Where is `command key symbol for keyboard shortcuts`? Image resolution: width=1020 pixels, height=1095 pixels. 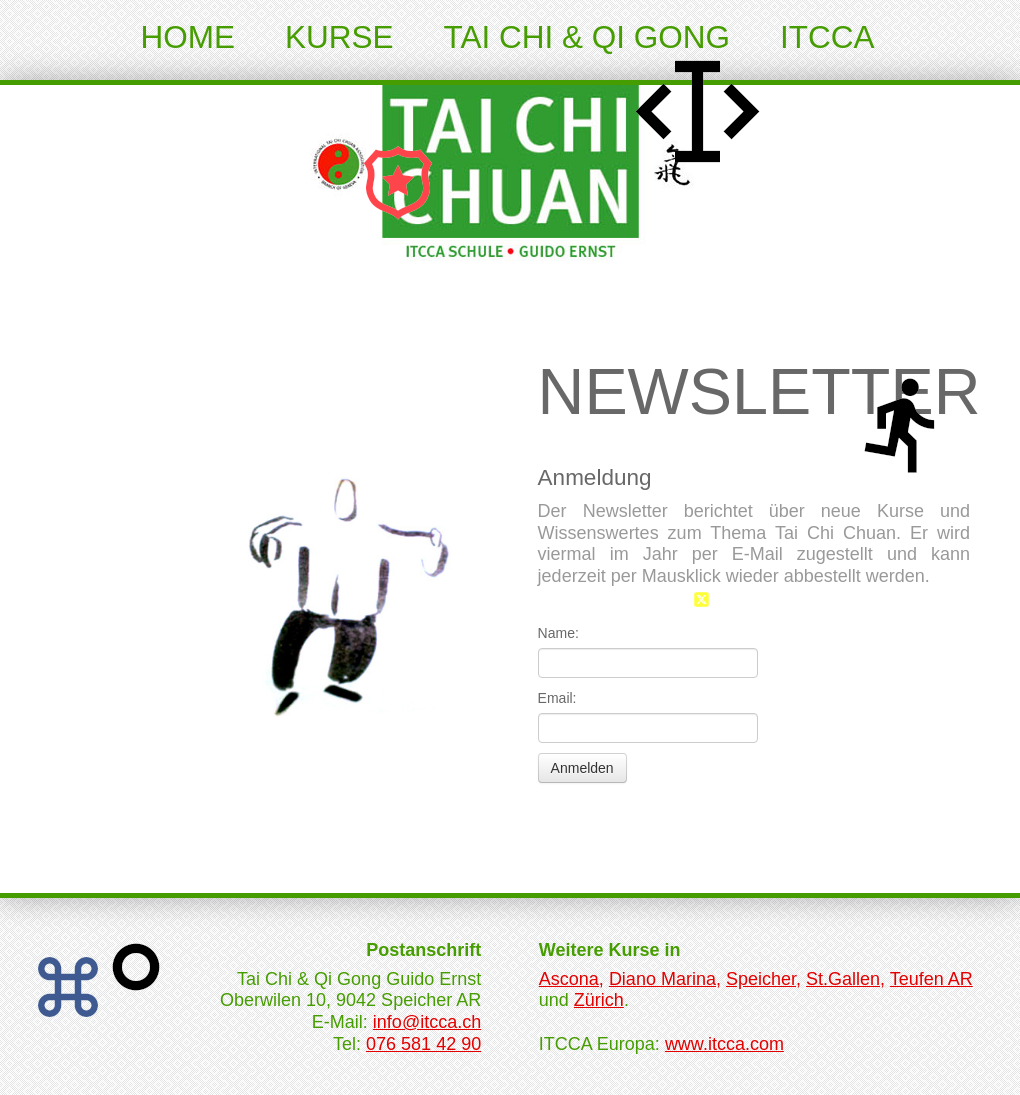 command key symbol for keyboard shortcuts is located at coordinates (68, 987).